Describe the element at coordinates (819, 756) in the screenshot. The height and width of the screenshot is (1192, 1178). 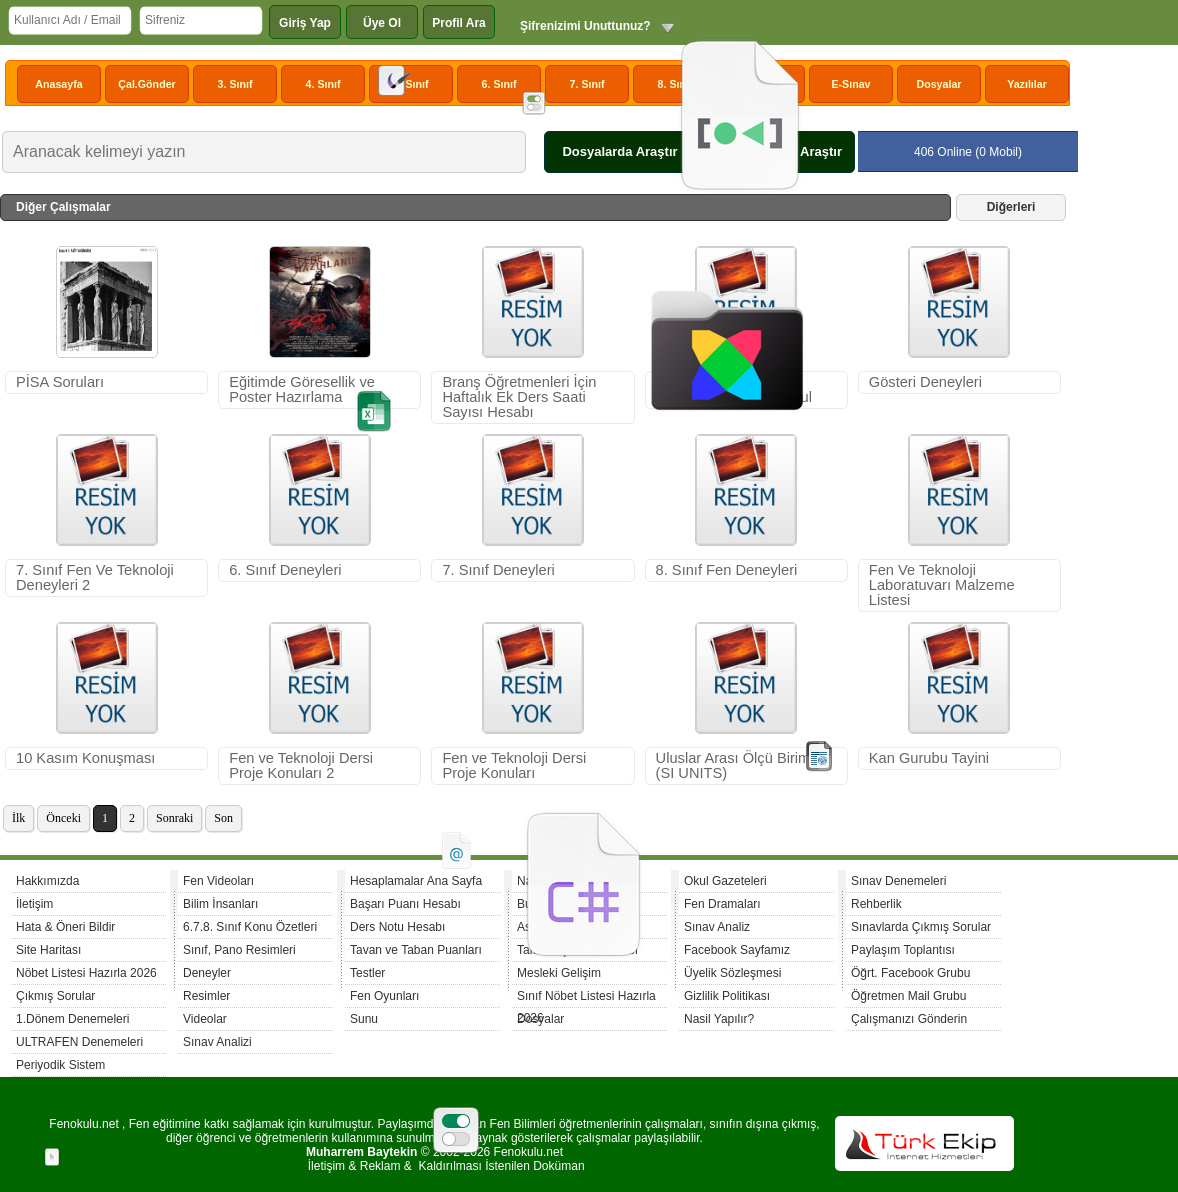
I see `open a libreoffice web document` at that location.